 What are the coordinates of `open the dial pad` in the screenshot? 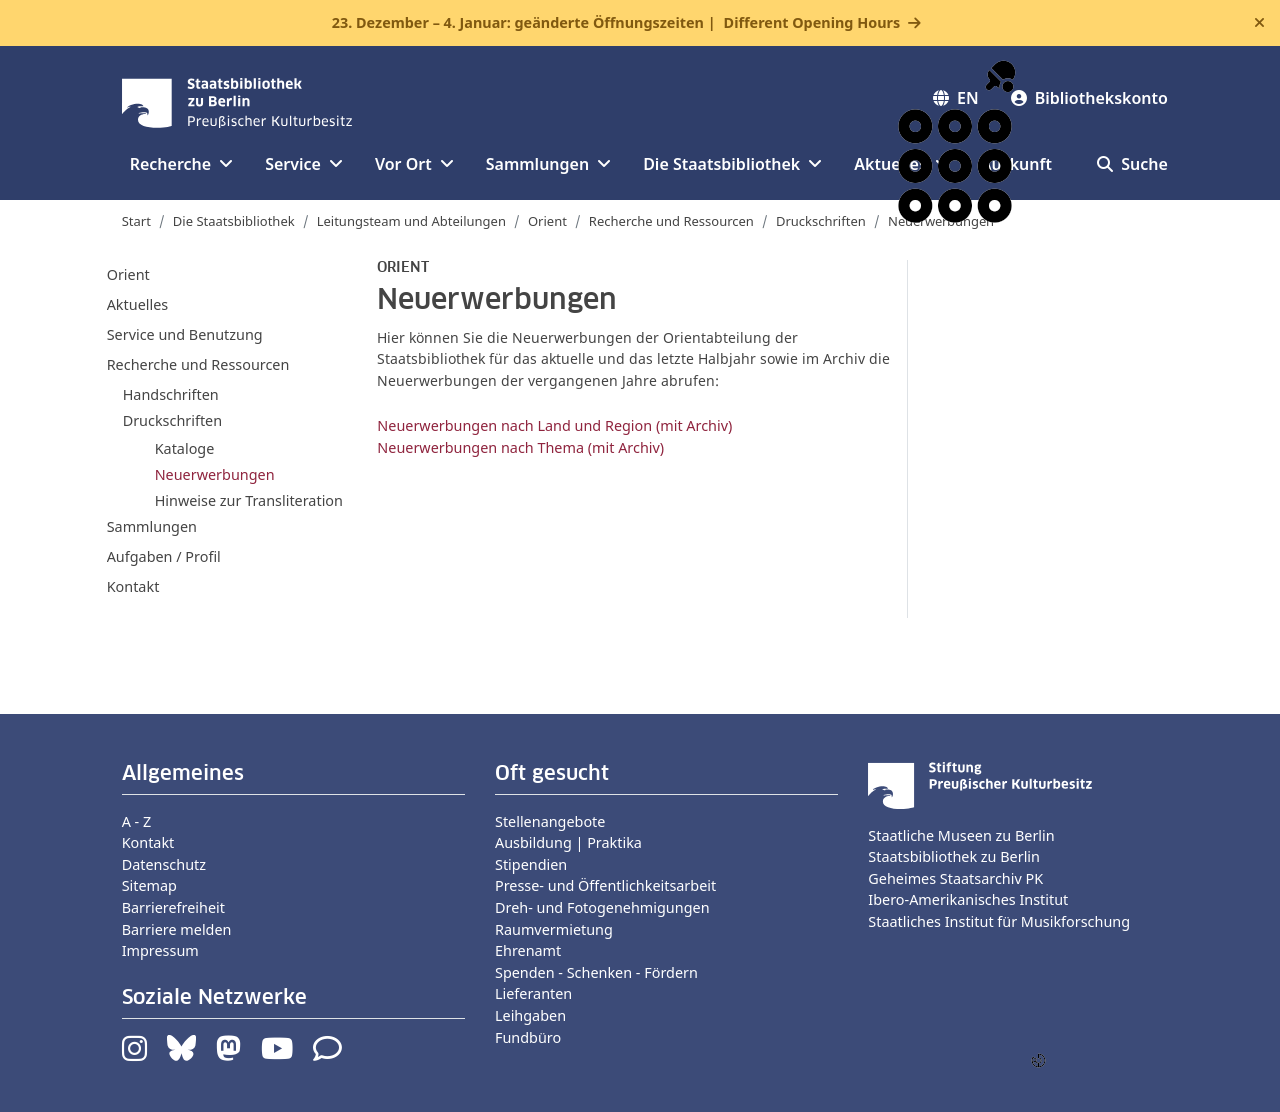 It's located at (955, 166).